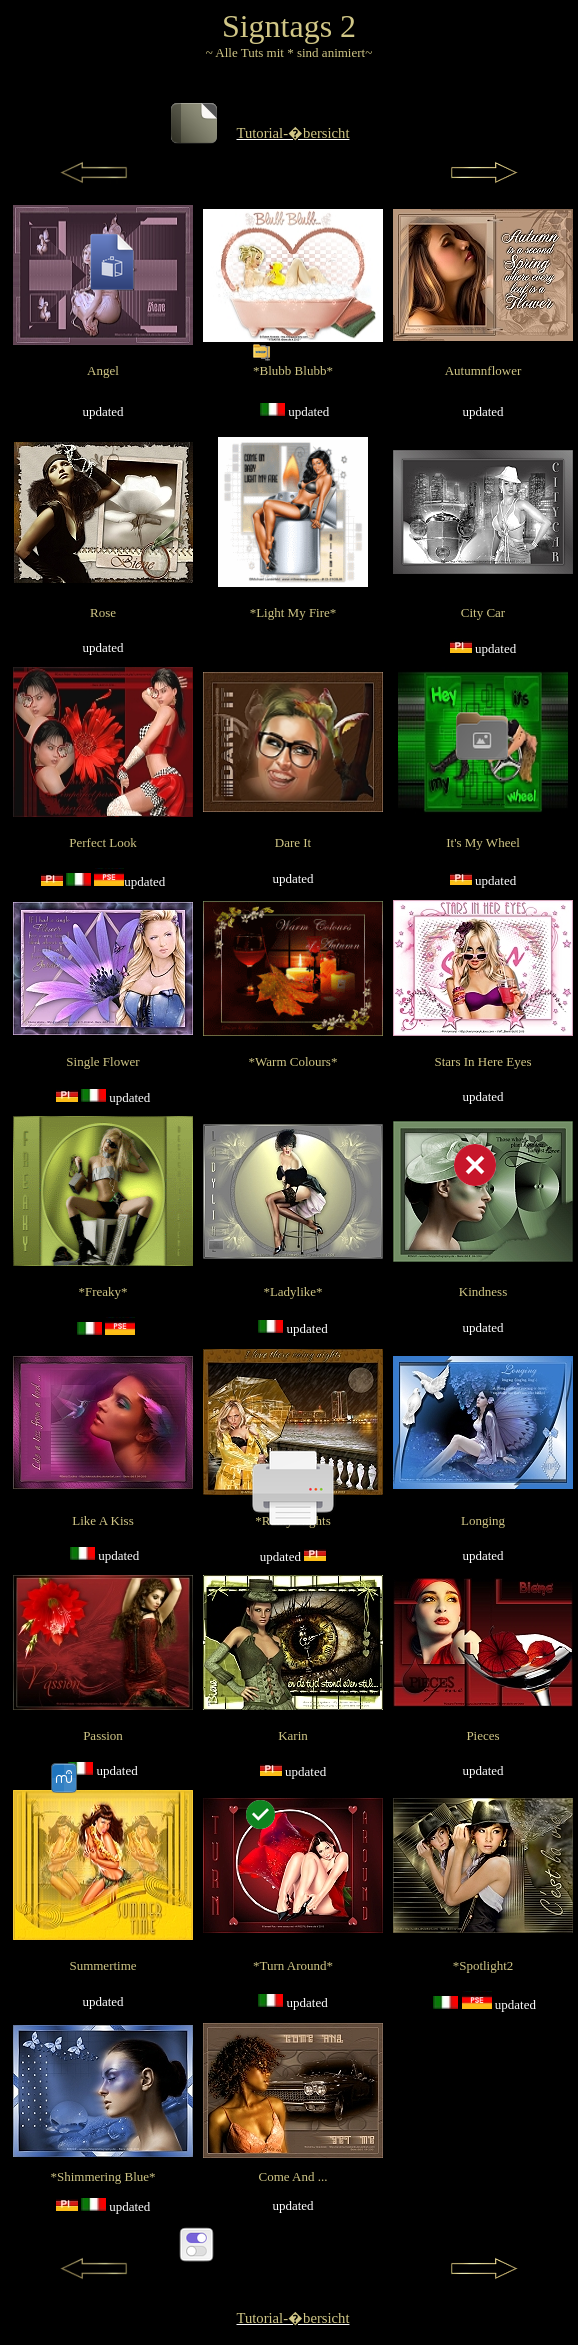 Image resolution: width=578 pixels, height=2345 pixels. I want to click on a MuseScore 3 music notation file, so click(64, 1778).